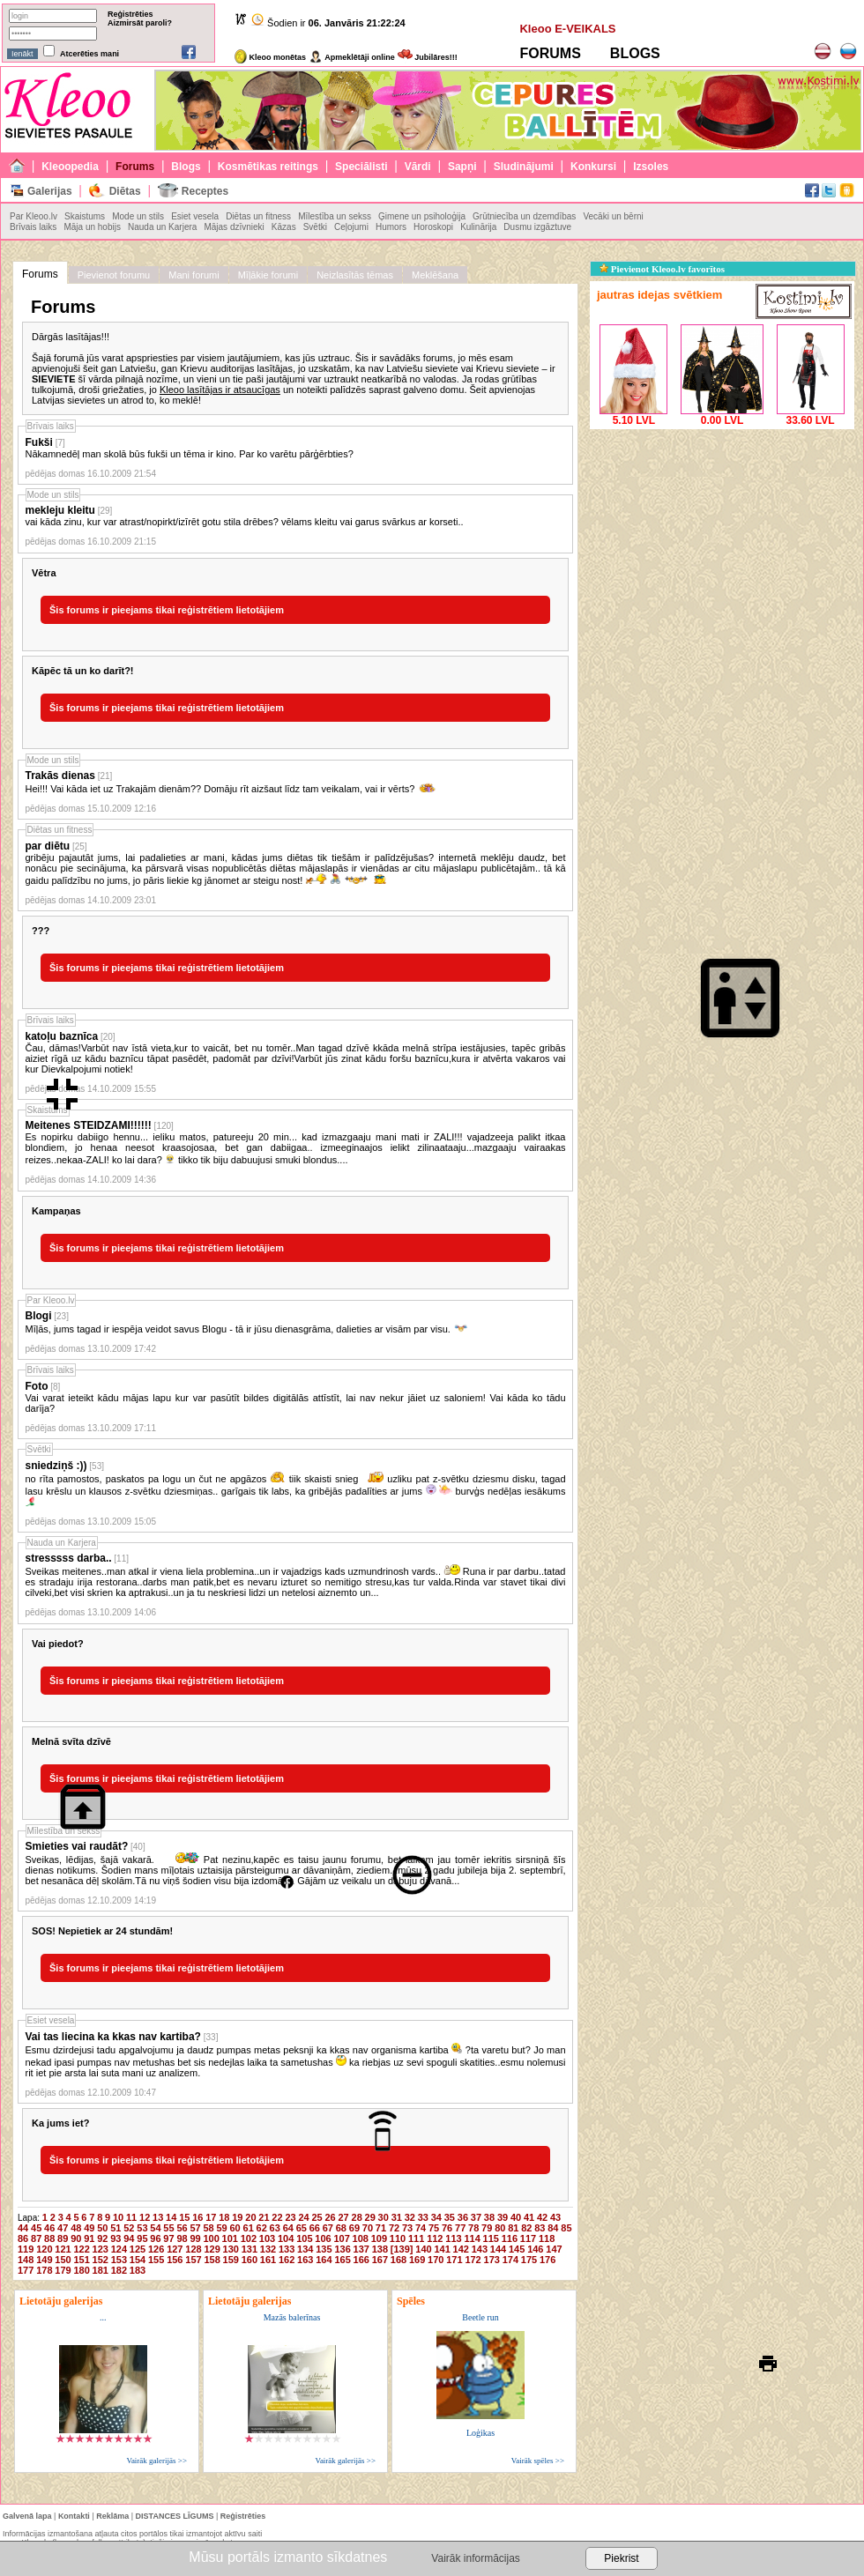 Image resolution: width=864 pixels, height=2576 pixels. Describe the element at coordinates (83, 1807) in the screenshot. I see `restore item from archive` at that location.